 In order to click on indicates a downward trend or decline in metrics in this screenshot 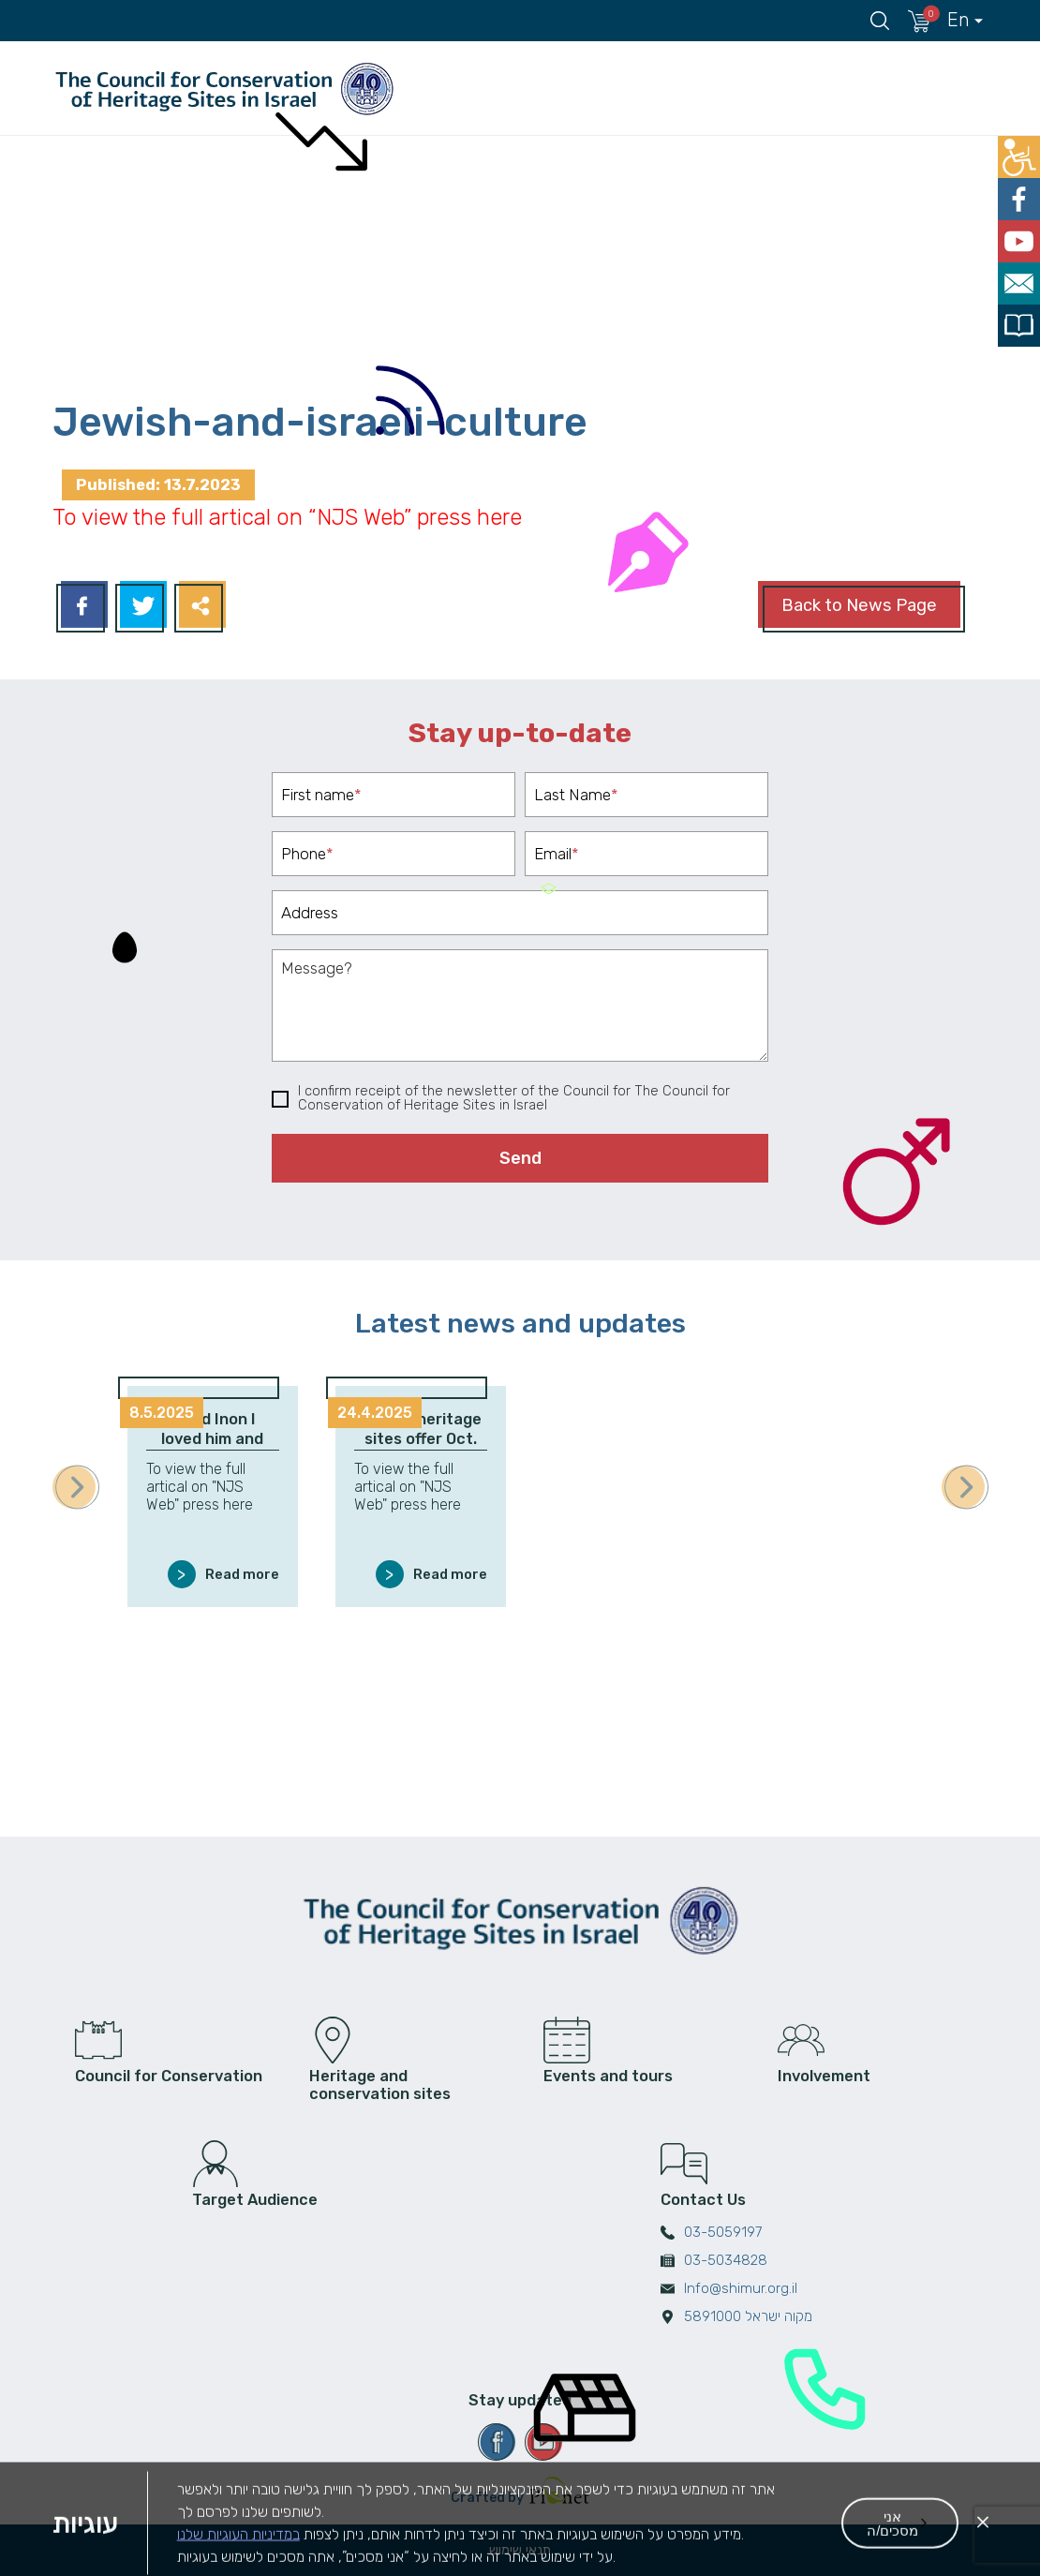, I will do `click(321, 141)`.